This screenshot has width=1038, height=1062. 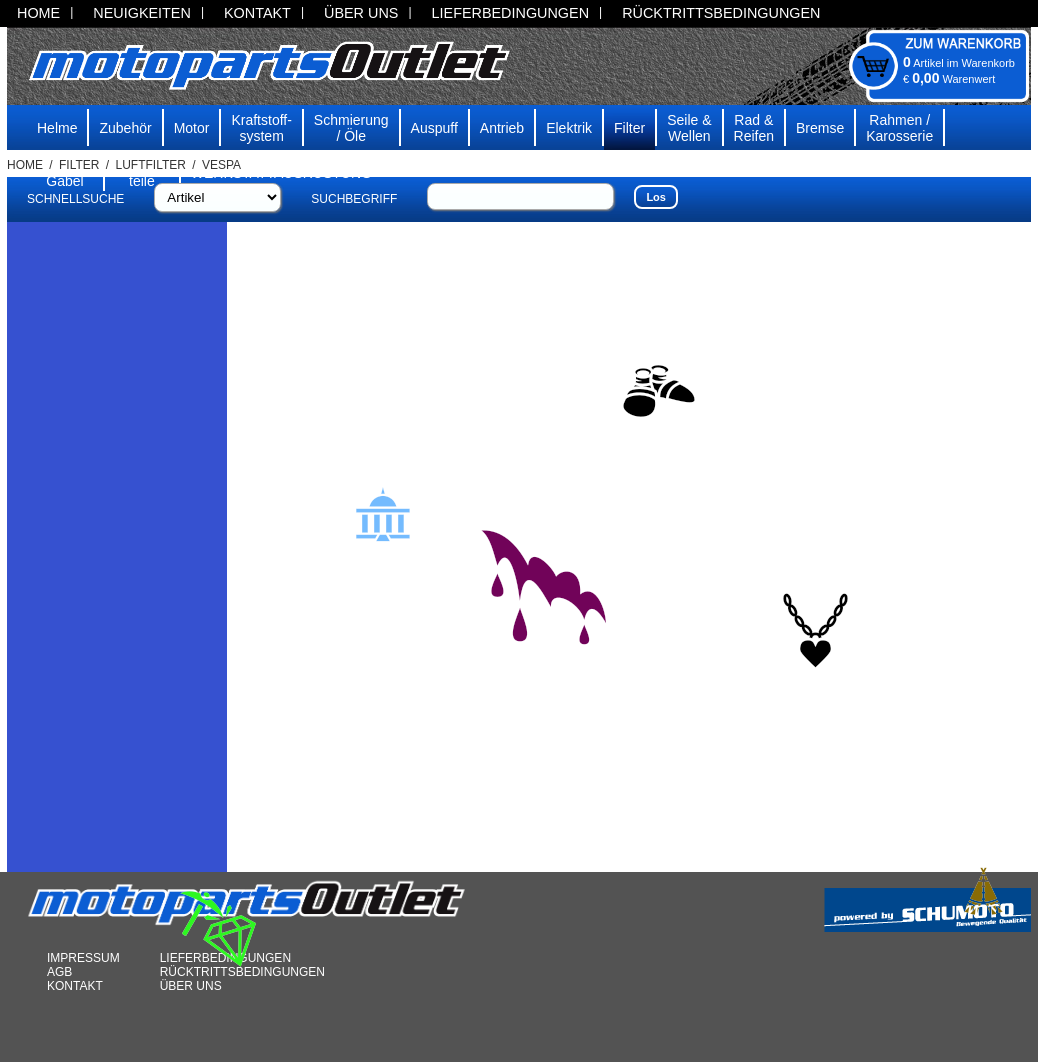 I want to click on indicates damage or injury status in a game, so click(x=543, y=590).